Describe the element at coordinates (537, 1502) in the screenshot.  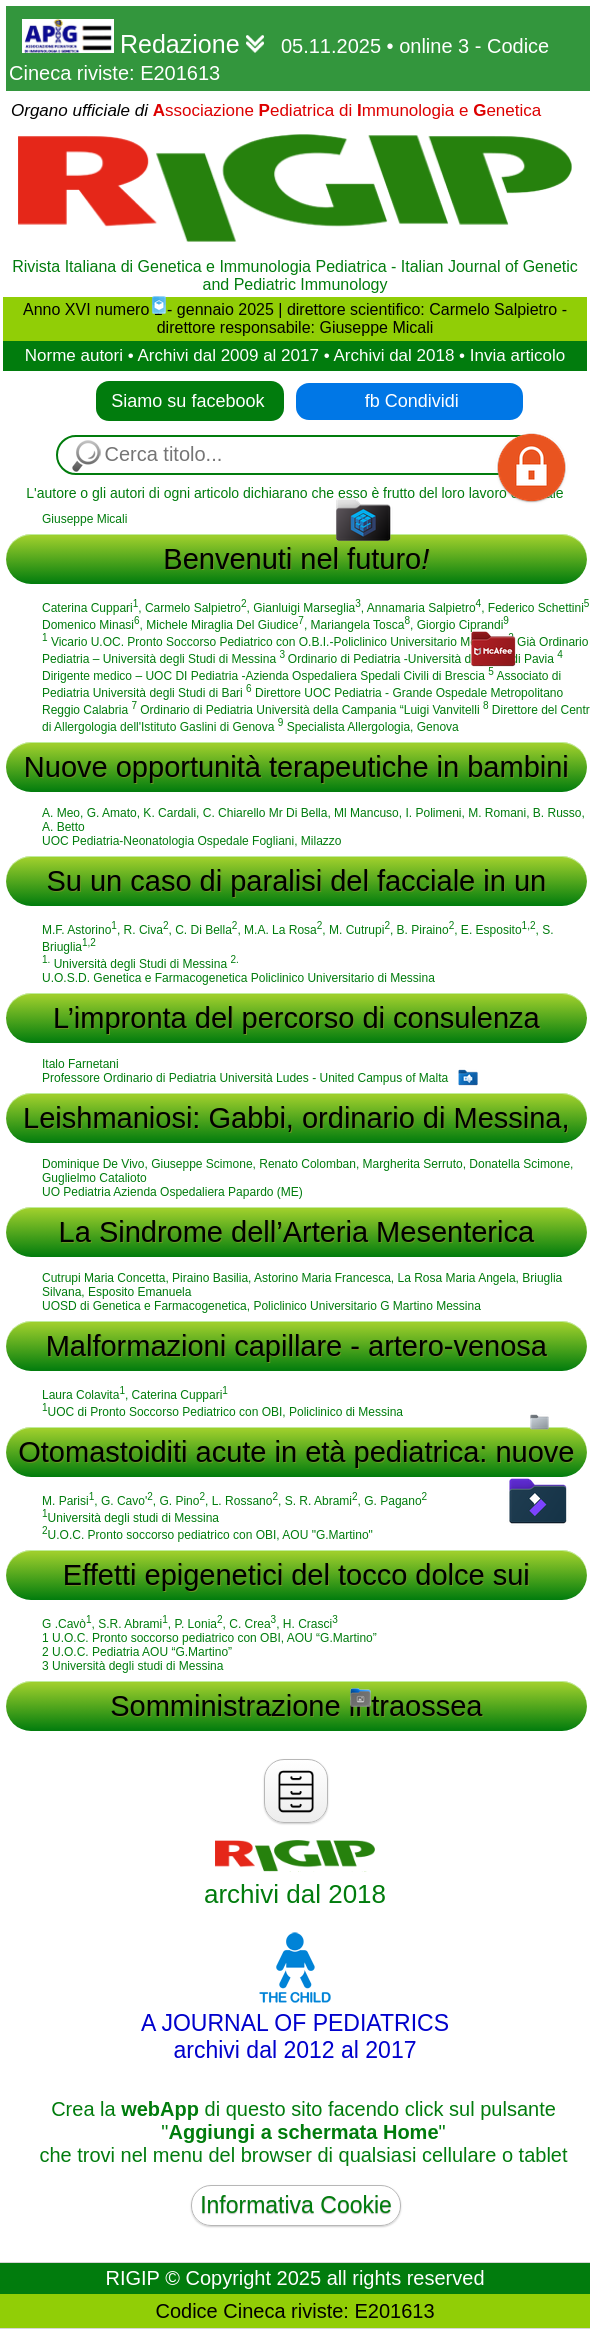
I see `open Wondershare FilmoraPro project folder` at that location.